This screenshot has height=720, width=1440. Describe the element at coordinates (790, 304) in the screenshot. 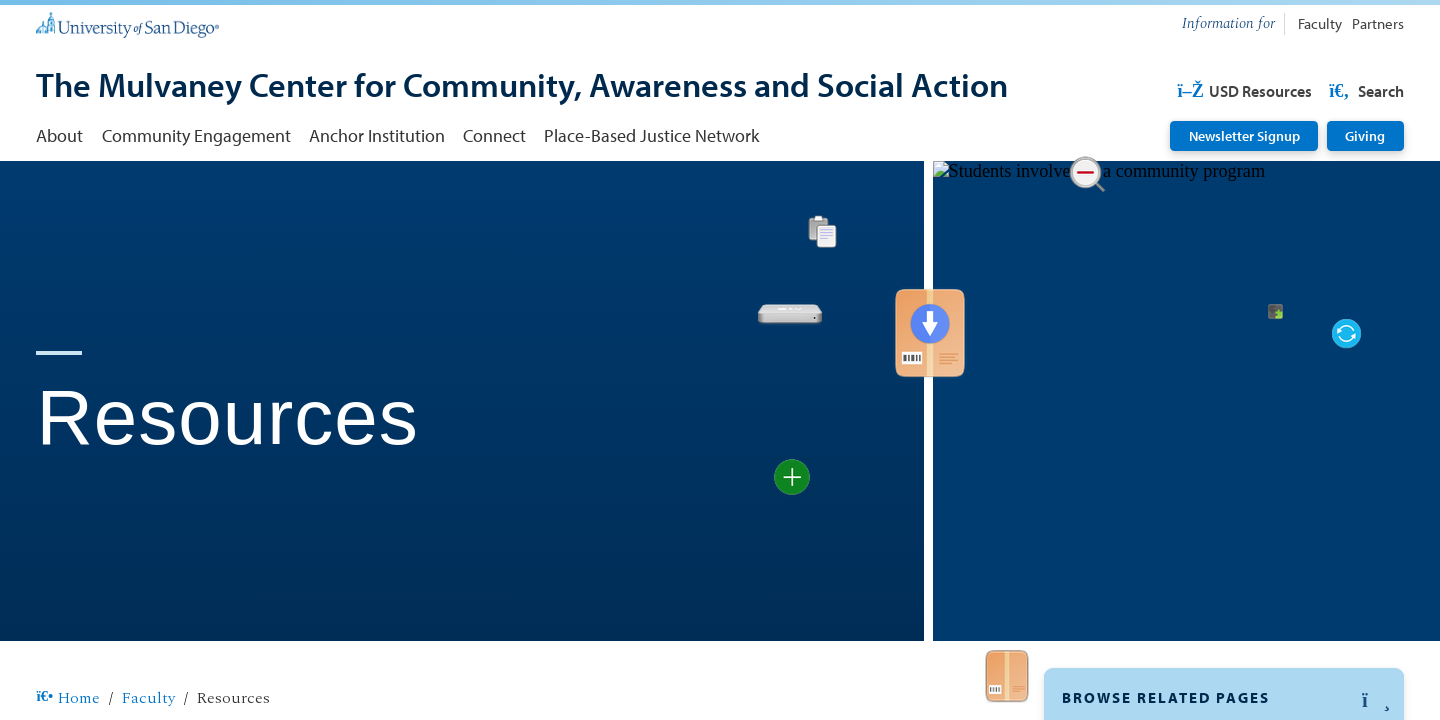

I see `apple tv device or app` at that location.